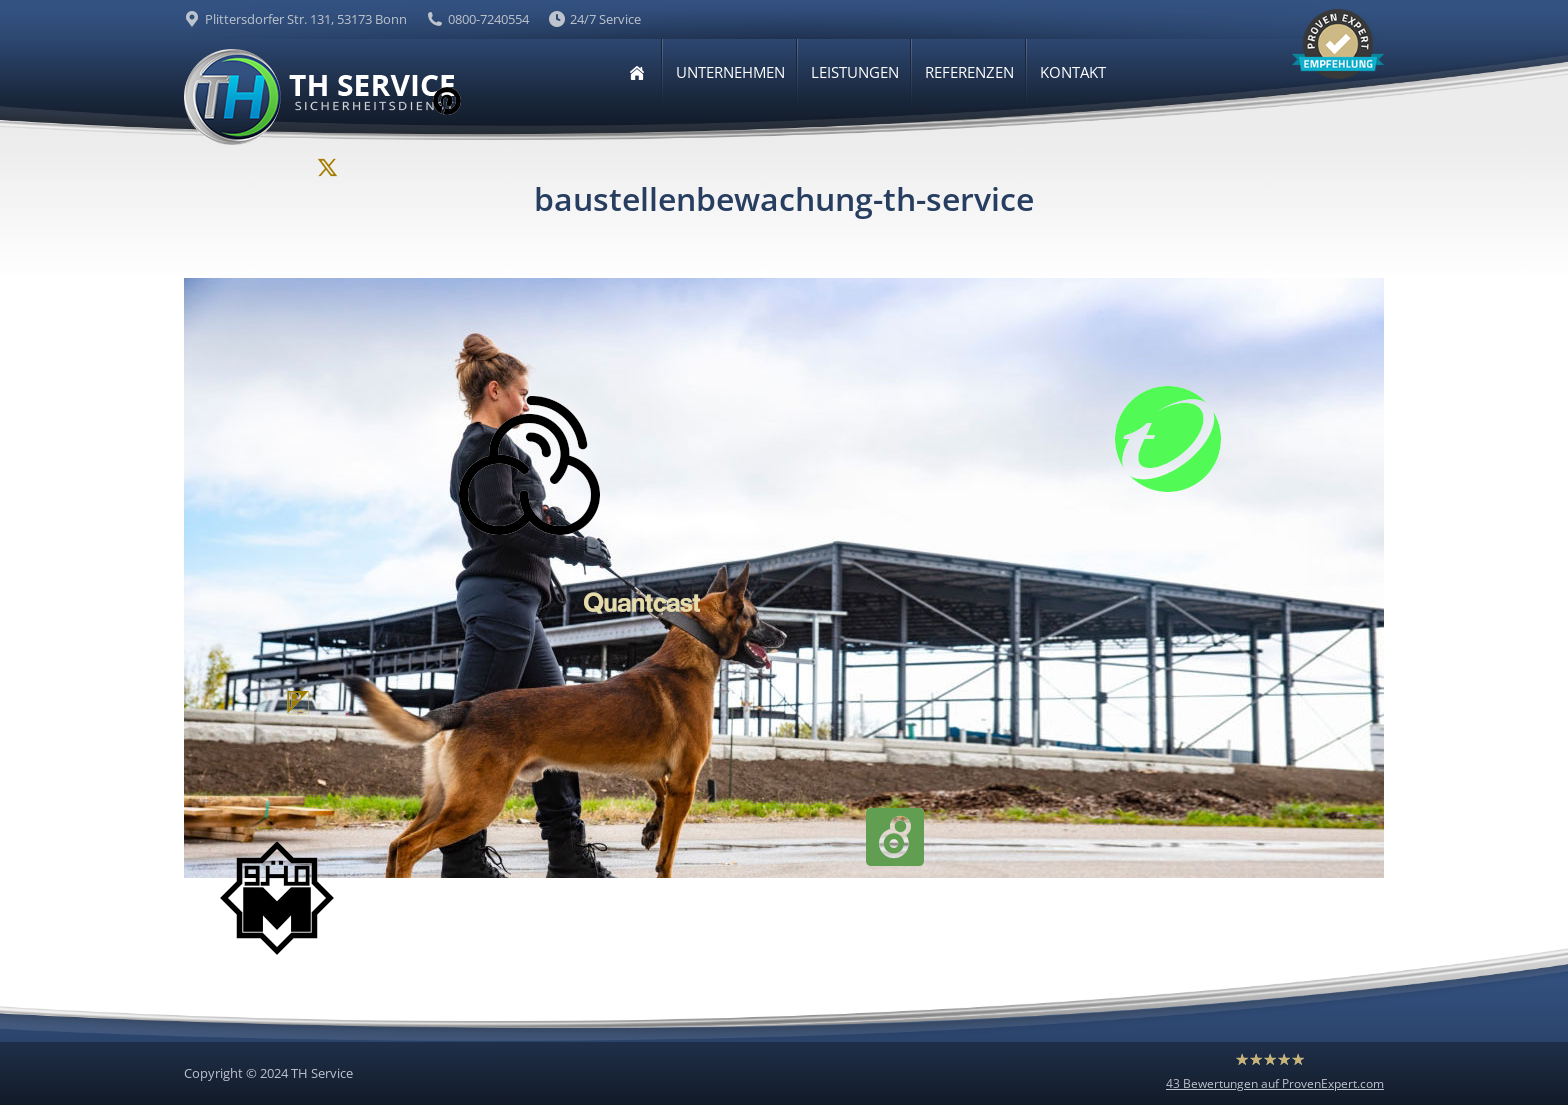  I want to click on open the Pinterest app, so click(447, 101).